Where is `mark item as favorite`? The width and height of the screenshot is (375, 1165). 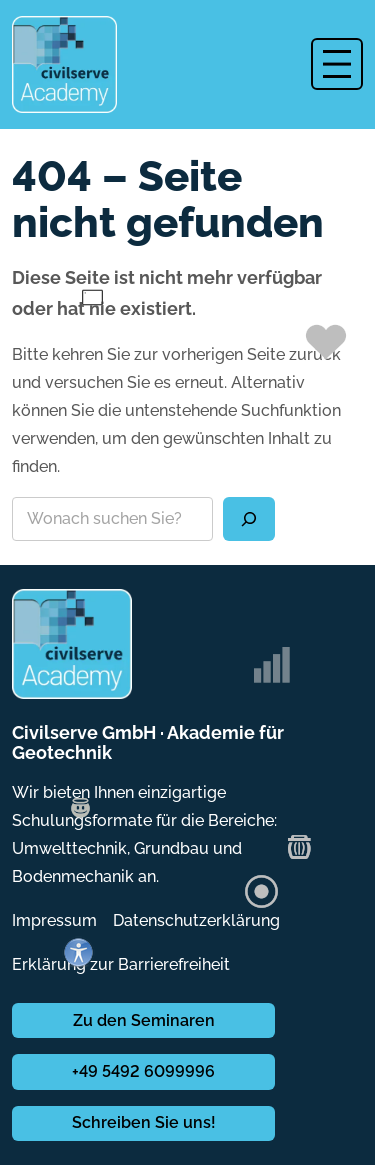 mark item as favorite is located at coordinates (326, 342).